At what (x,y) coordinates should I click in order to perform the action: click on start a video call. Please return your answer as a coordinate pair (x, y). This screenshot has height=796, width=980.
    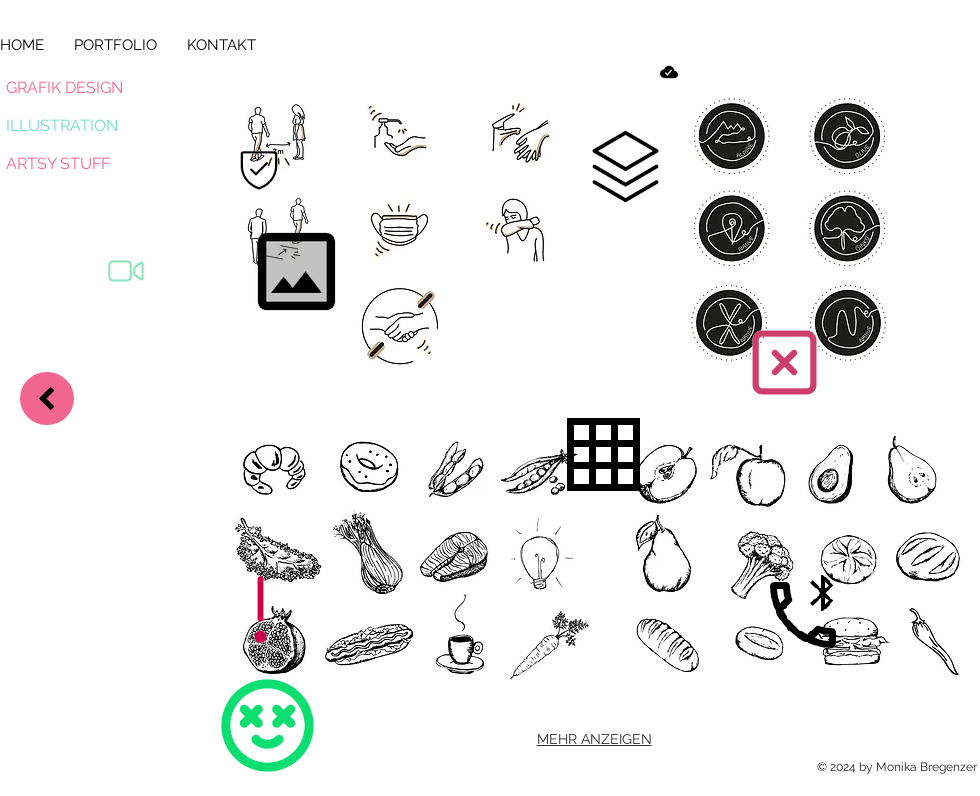
    Looking at the image, I should click on (126, 271).